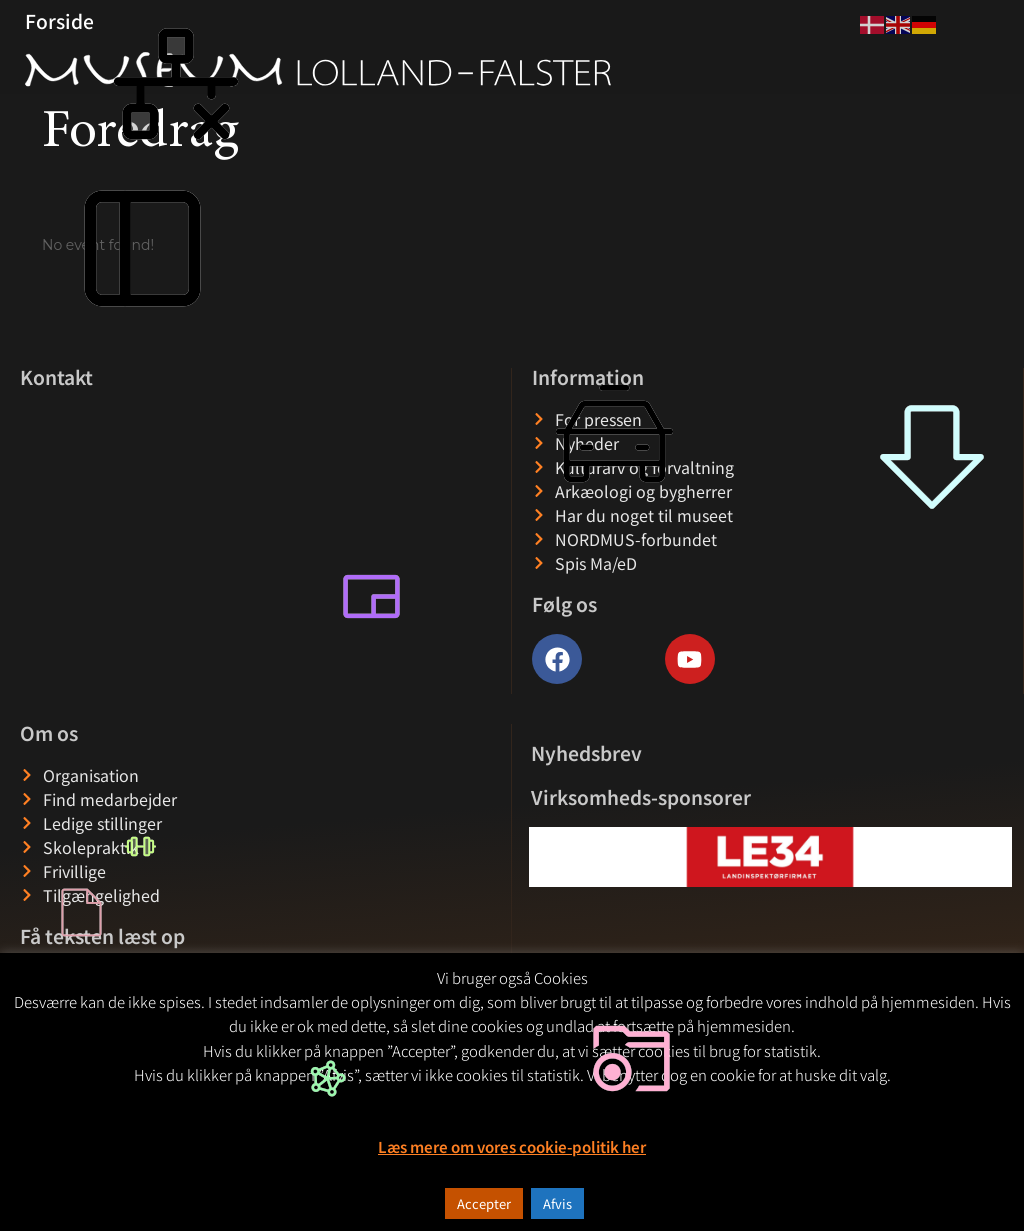  What do you see at coordinates (932, 453) in the screenshot?
I see `download a file or content` at bounding box center [932, 453].